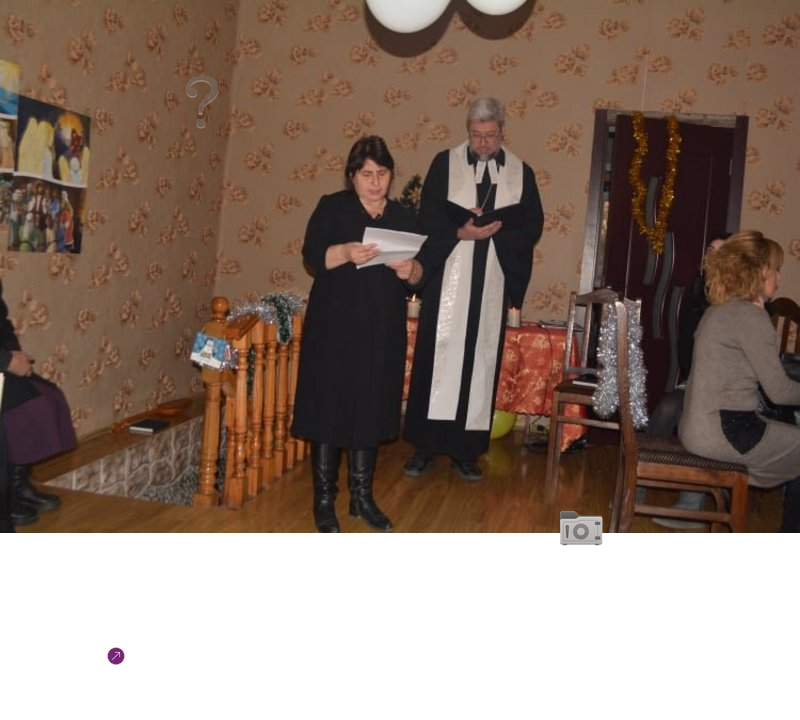 This screenshot has width=800, height=720. Describe the element at coordinates (116, 656) in the screenshot. I see `indicates a symbolic link or shortcut to another file` at that location.